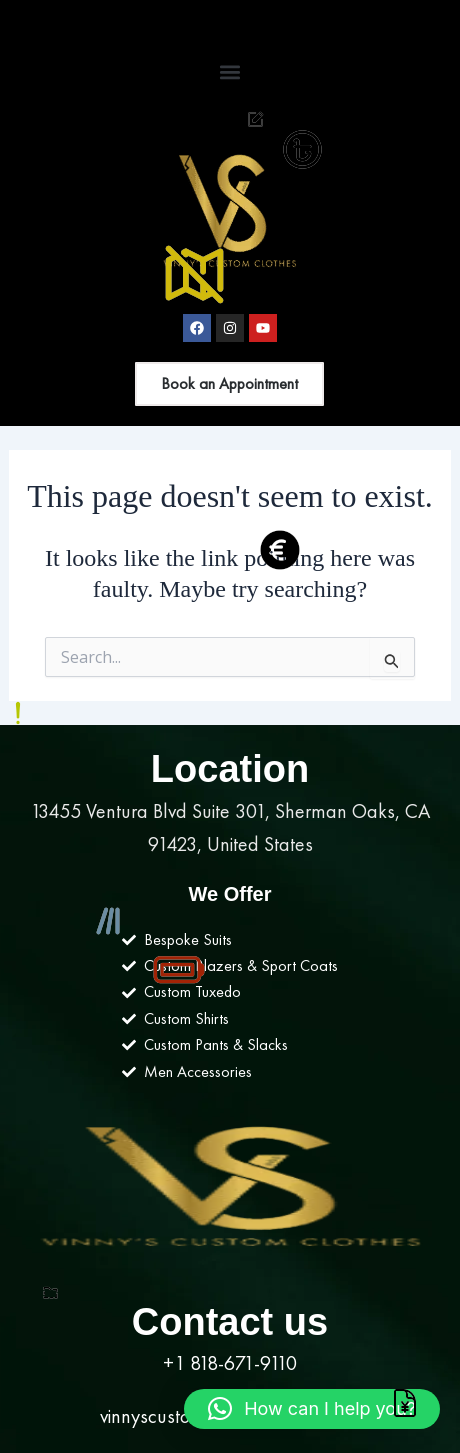  Describe the element at coordinates (179, 968) in the screenshot. I see `indicates battery is fully charged` at that location.